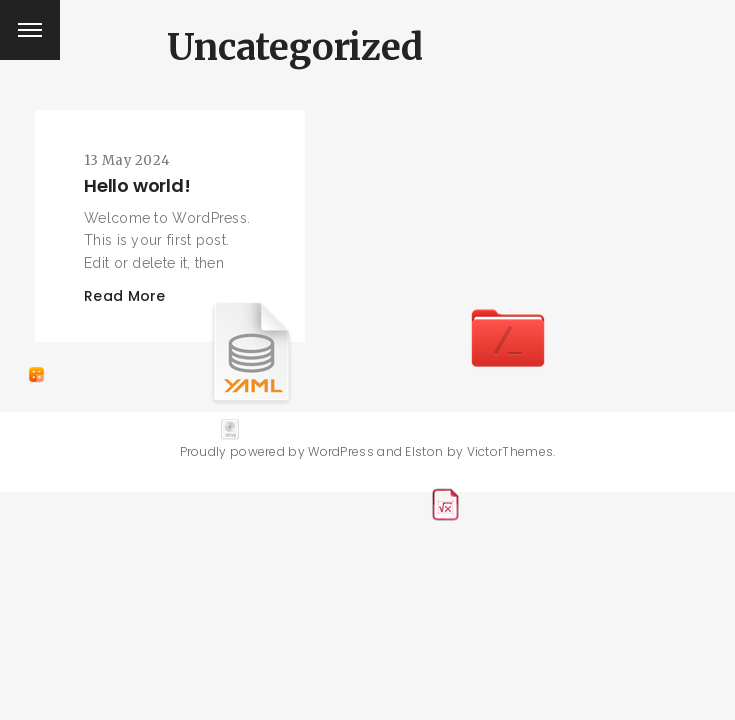  What do you see at coordinates (230, 429) in the screenshot?
I see `apple disk image file (.dmg)` at bounding box center [230, 429].